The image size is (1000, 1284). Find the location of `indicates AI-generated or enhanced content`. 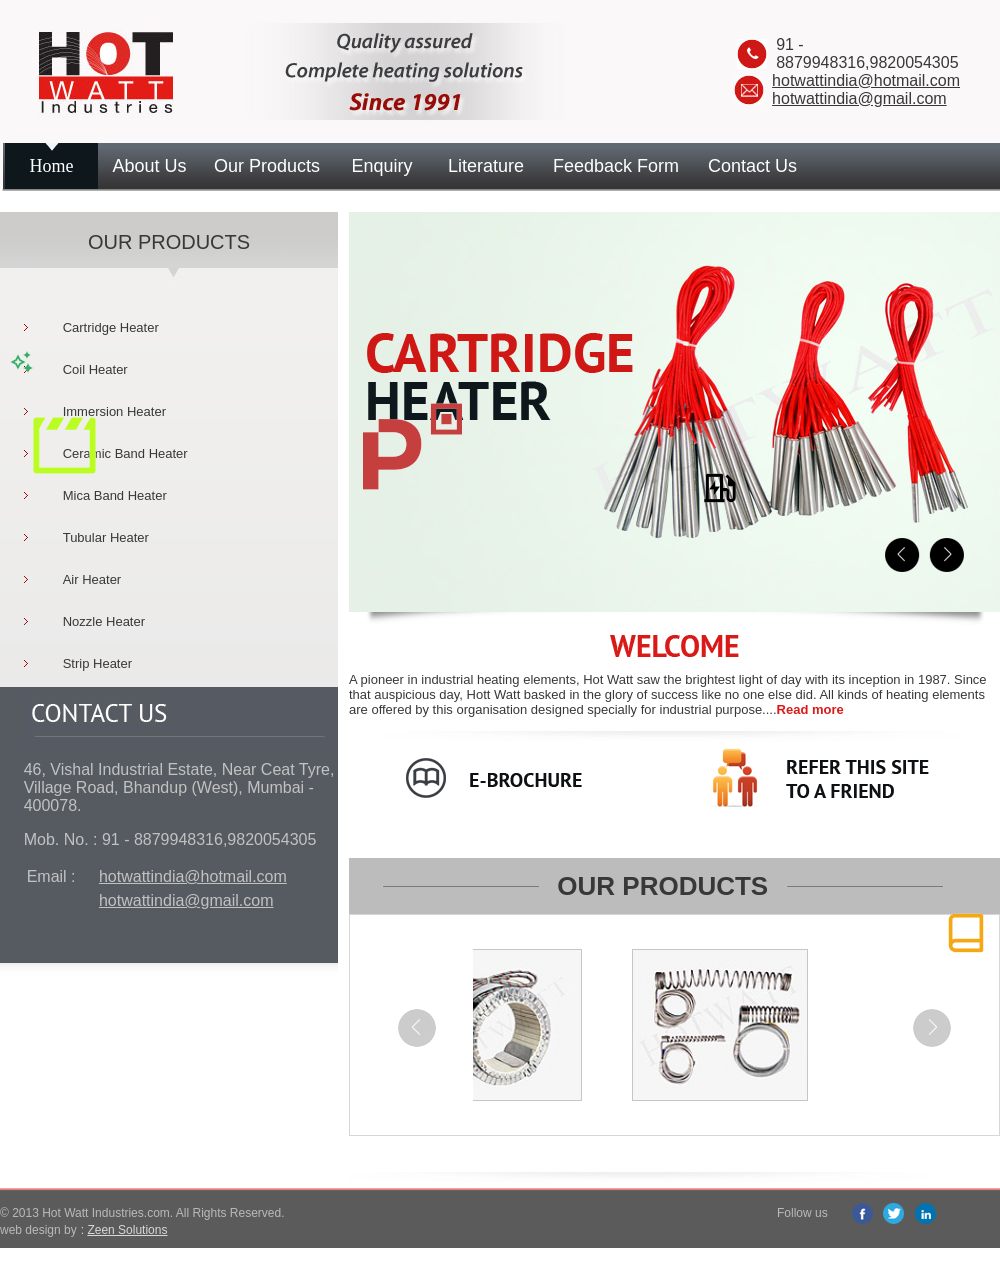

indicates AI-generated or enhanced content is located at coordinates (22, 362).